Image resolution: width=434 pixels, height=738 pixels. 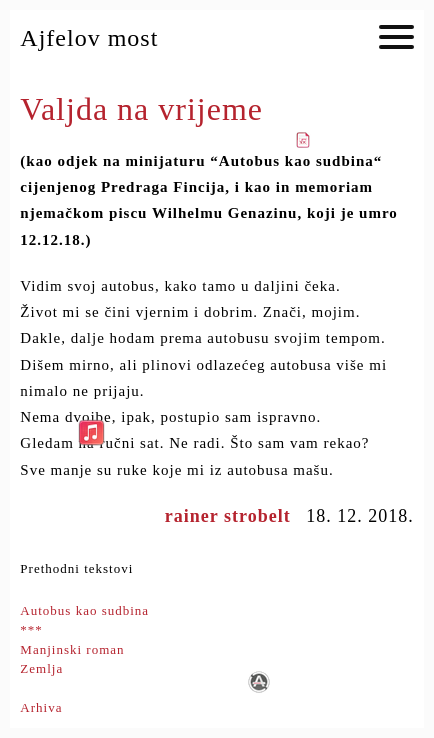 I want to click on open the software update manager, so click(x=259, y=682).